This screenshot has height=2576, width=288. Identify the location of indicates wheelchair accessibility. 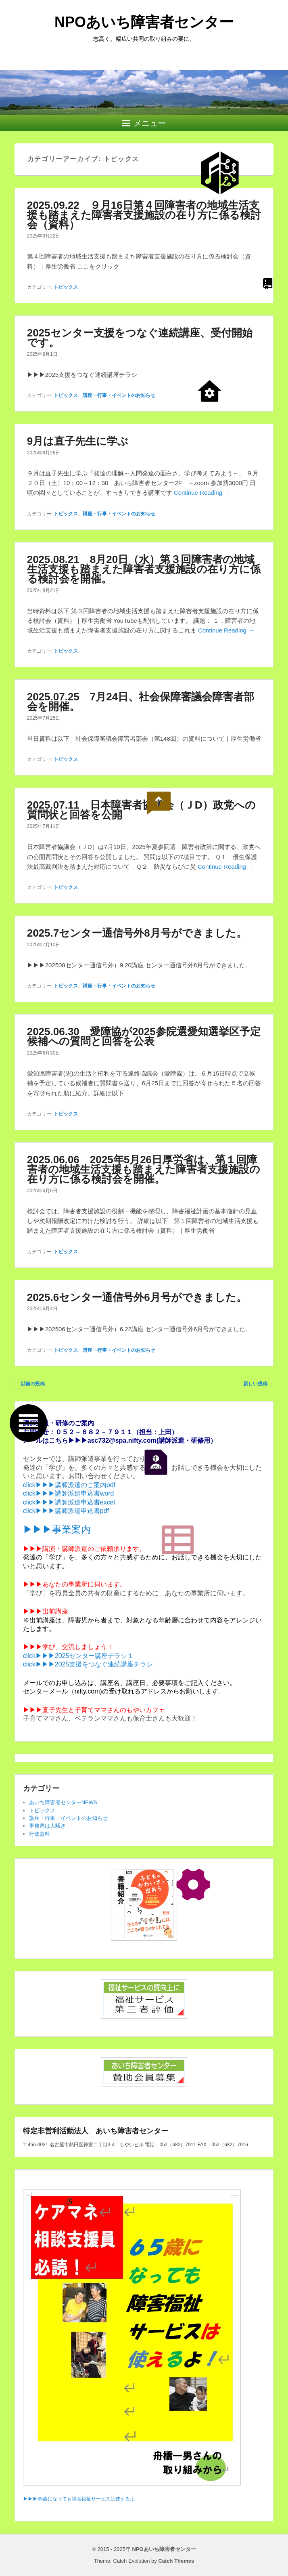
(69, 2201).